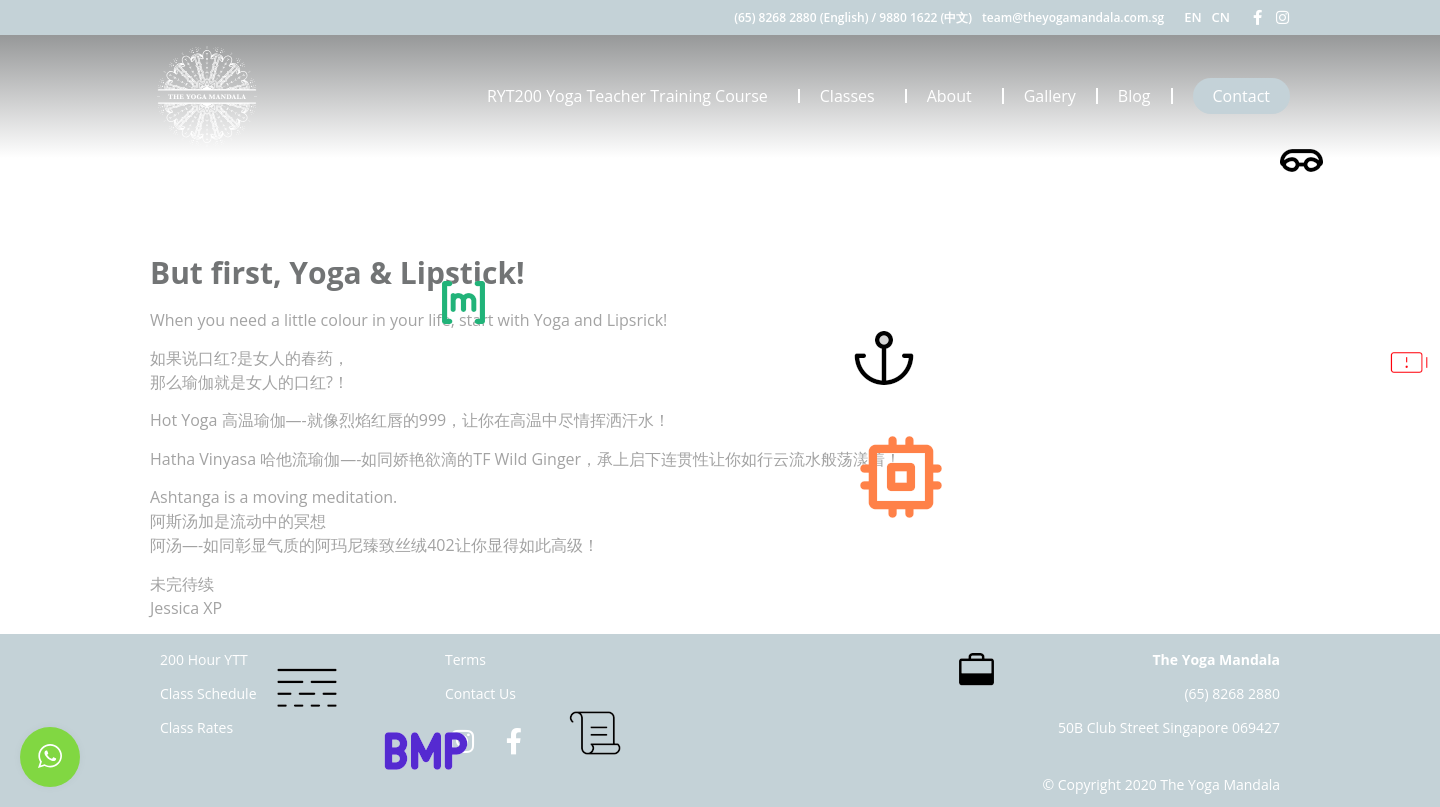 The image size is (1440, 807). What do you see at coordinates (1301, 160) in the screenshot?
I see `access swimming or diving activity settings` at bounding box center [1301, 160].